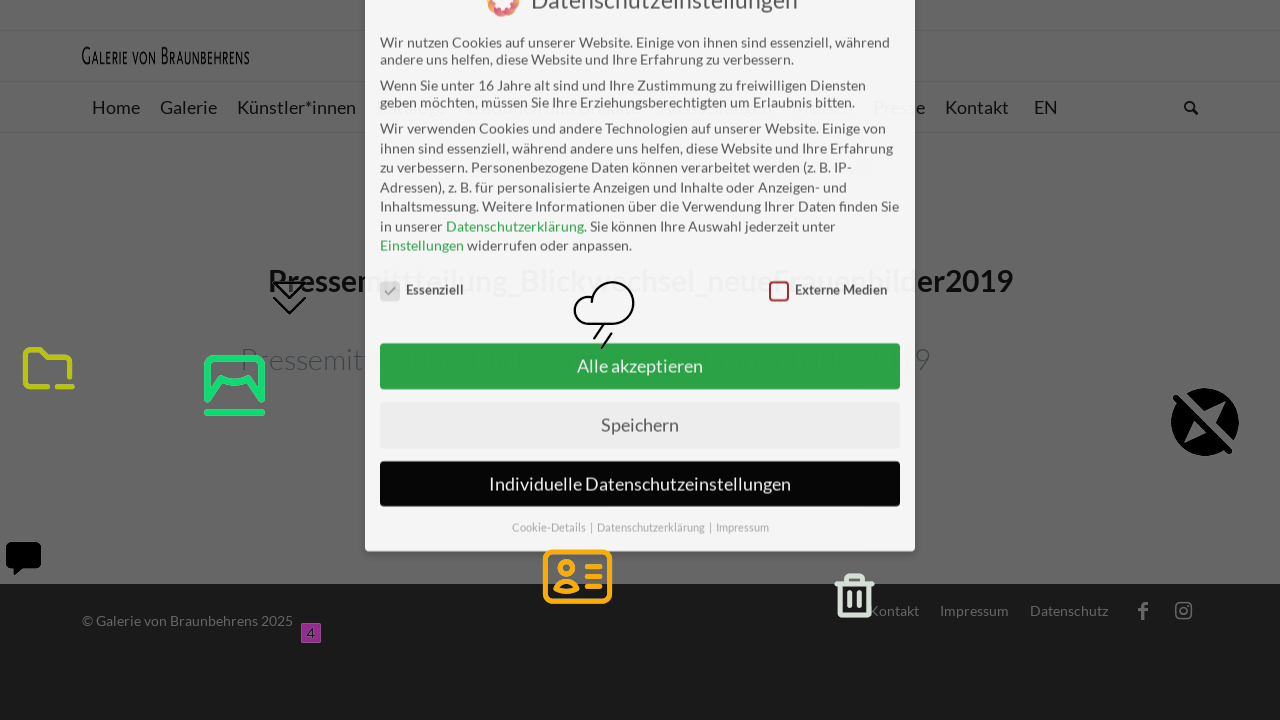 The width and height of the screenshot is (1280, 720). What do you see at coordinates (289, 296) in the screenshot?
I see `expand content or show more items below` at bounding box center [289, 296].